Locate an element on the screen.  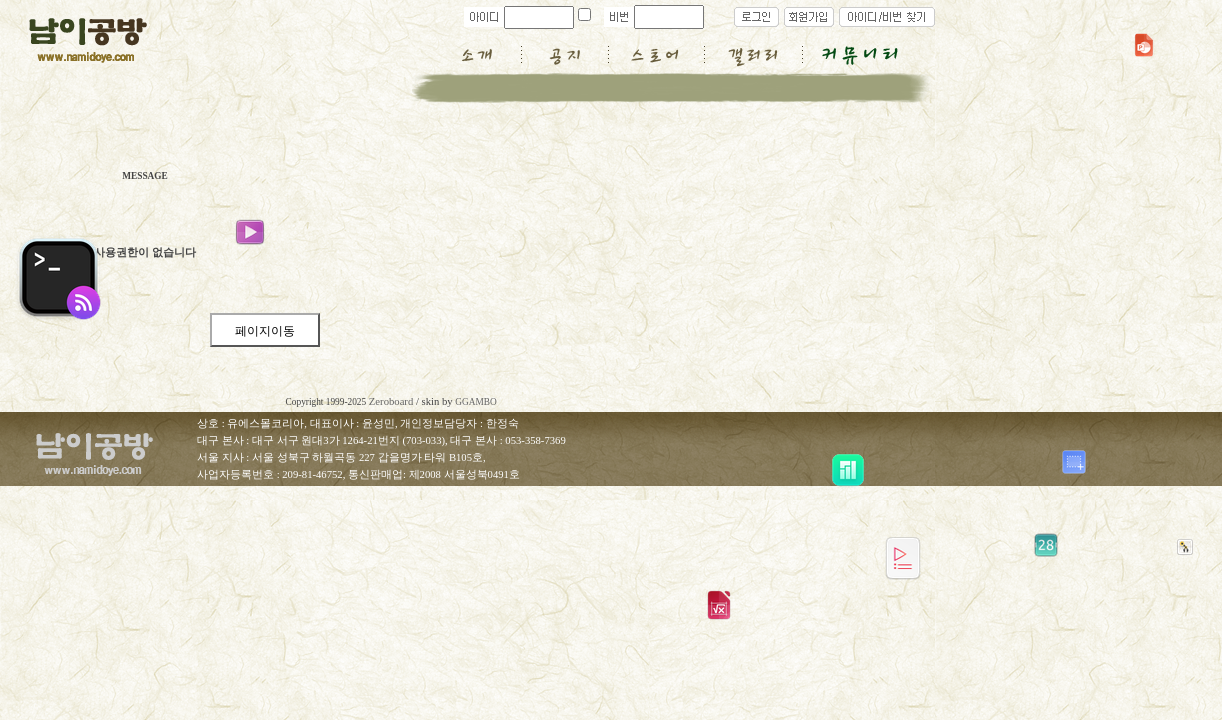
a microsoft powerpoint file is located at coordinates (1144, 45).